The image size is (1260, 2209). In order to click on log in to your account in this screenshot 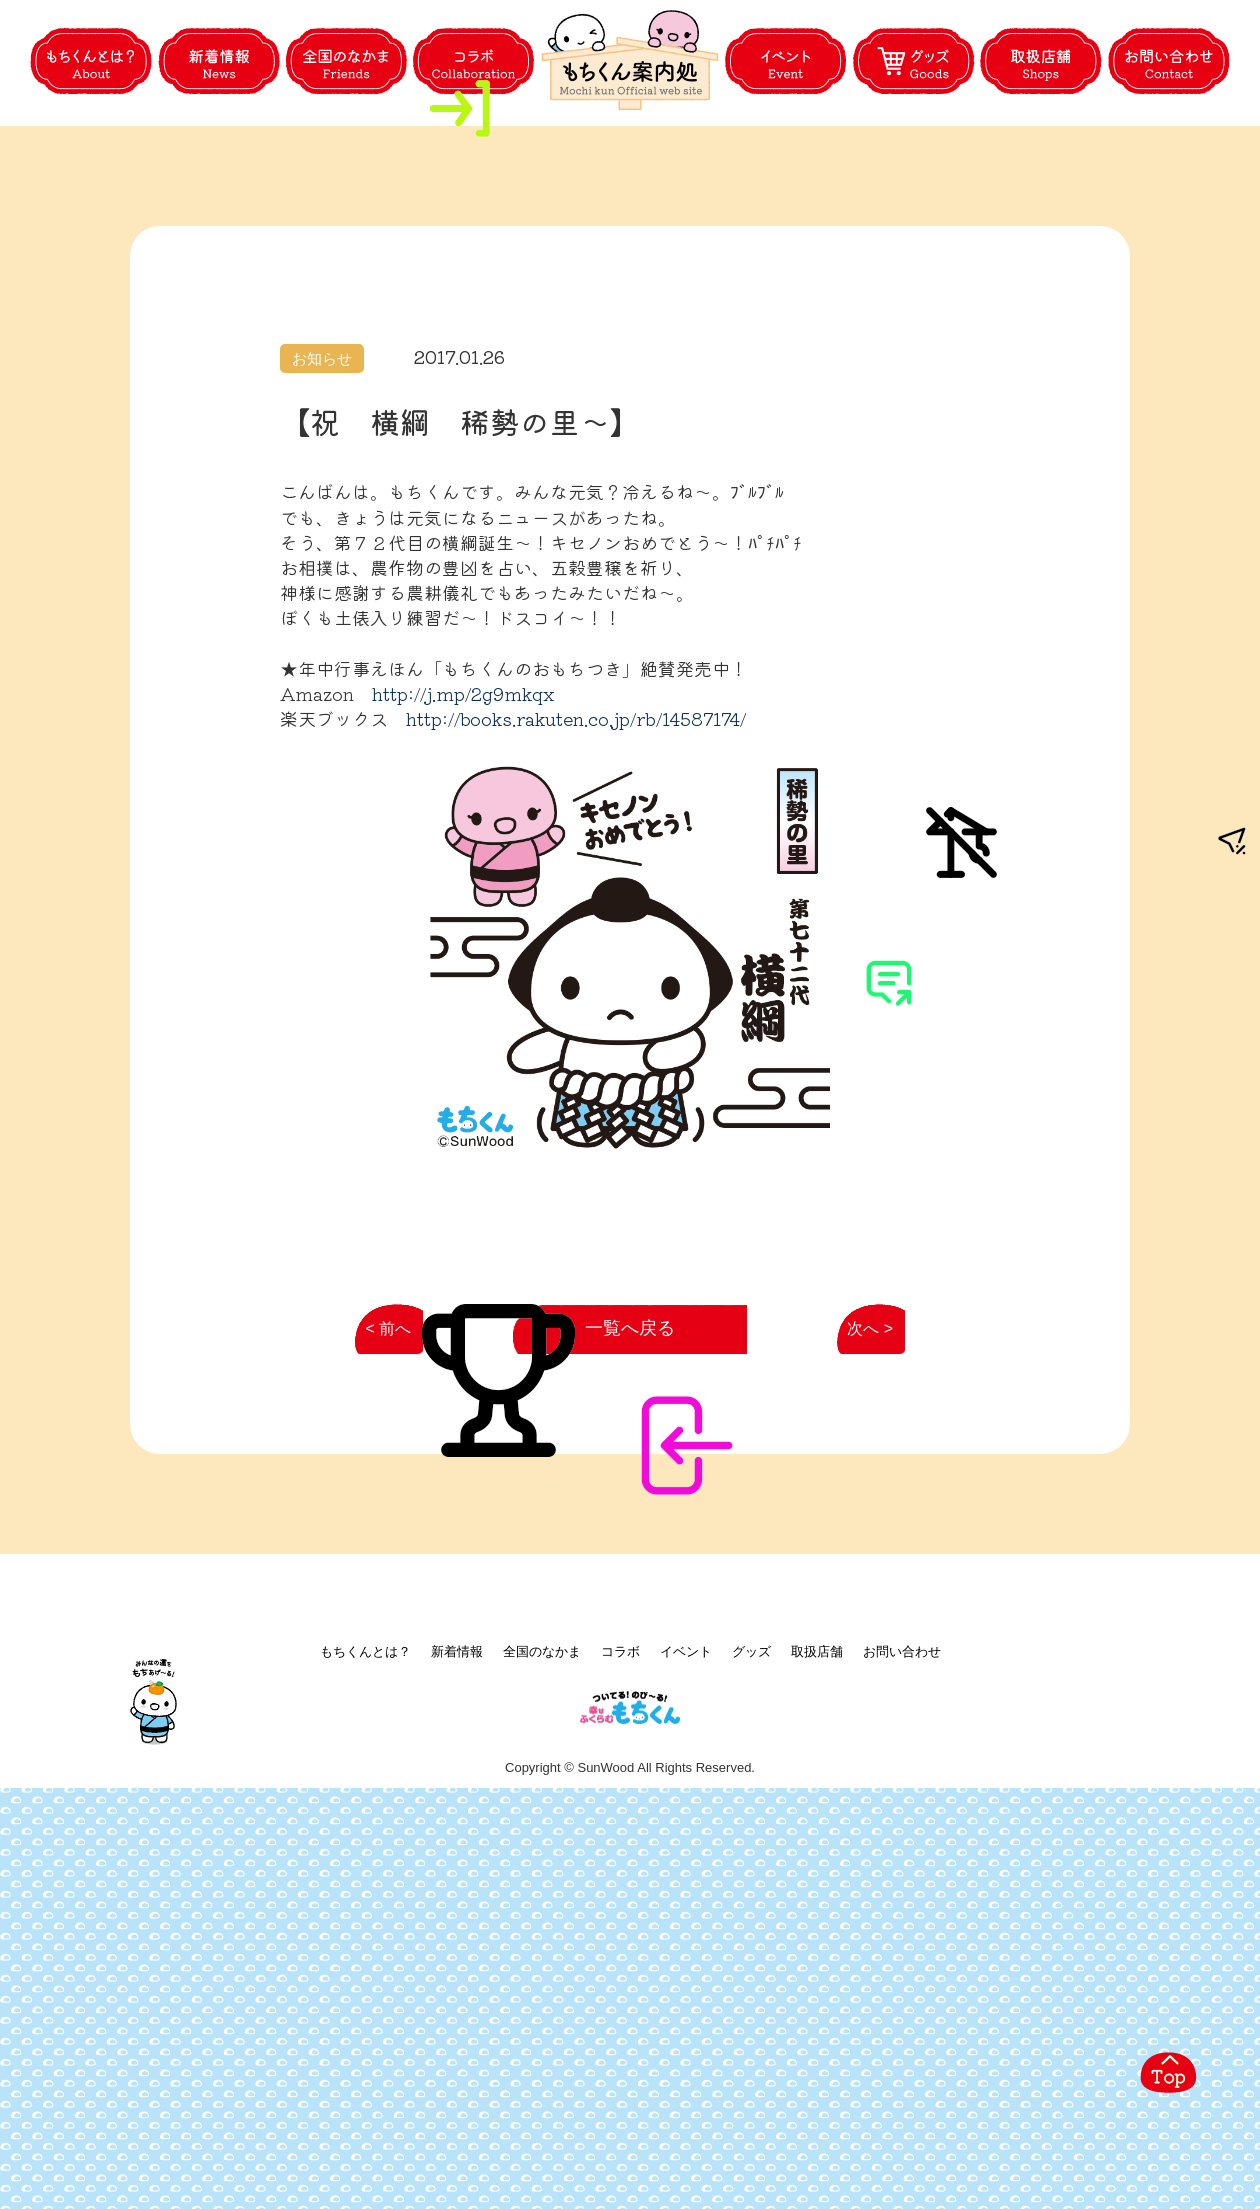, I will do `click(679, 1445)`.